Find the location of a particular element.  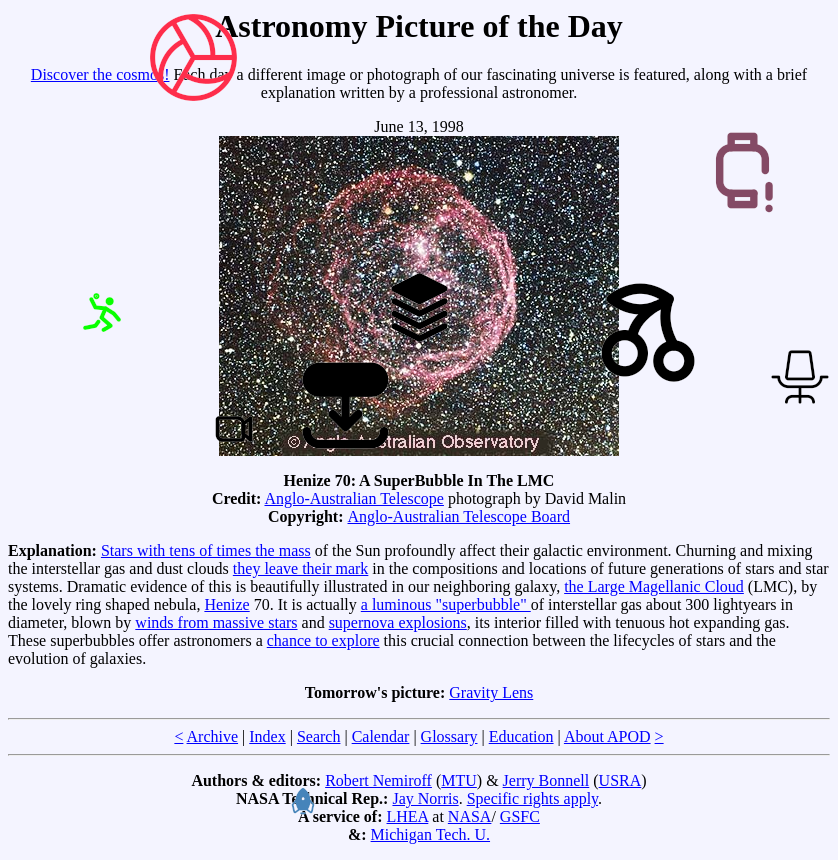

access handball game or sports activity is located at coordinates (101, 311).